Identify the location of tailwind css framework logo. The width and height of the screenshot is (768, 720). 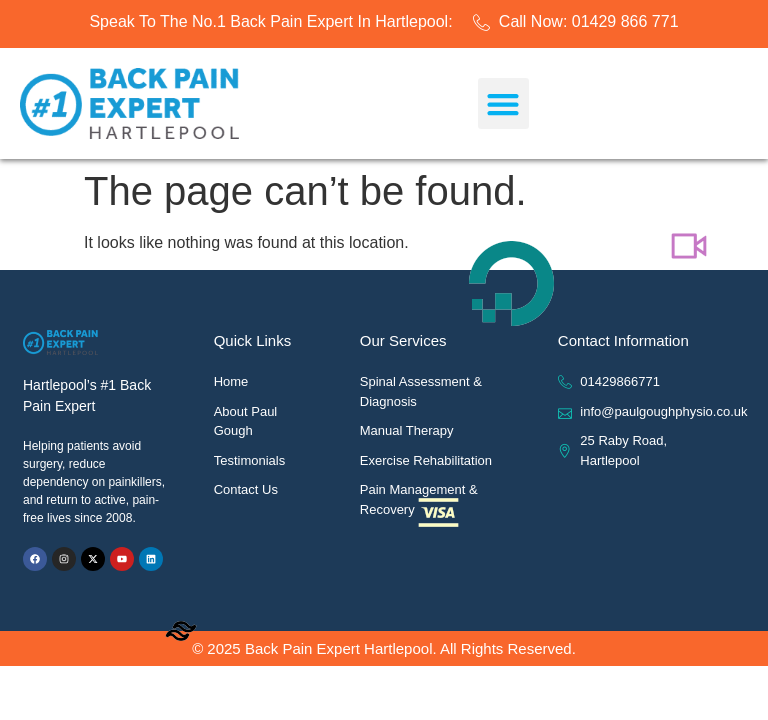
(181, 631).